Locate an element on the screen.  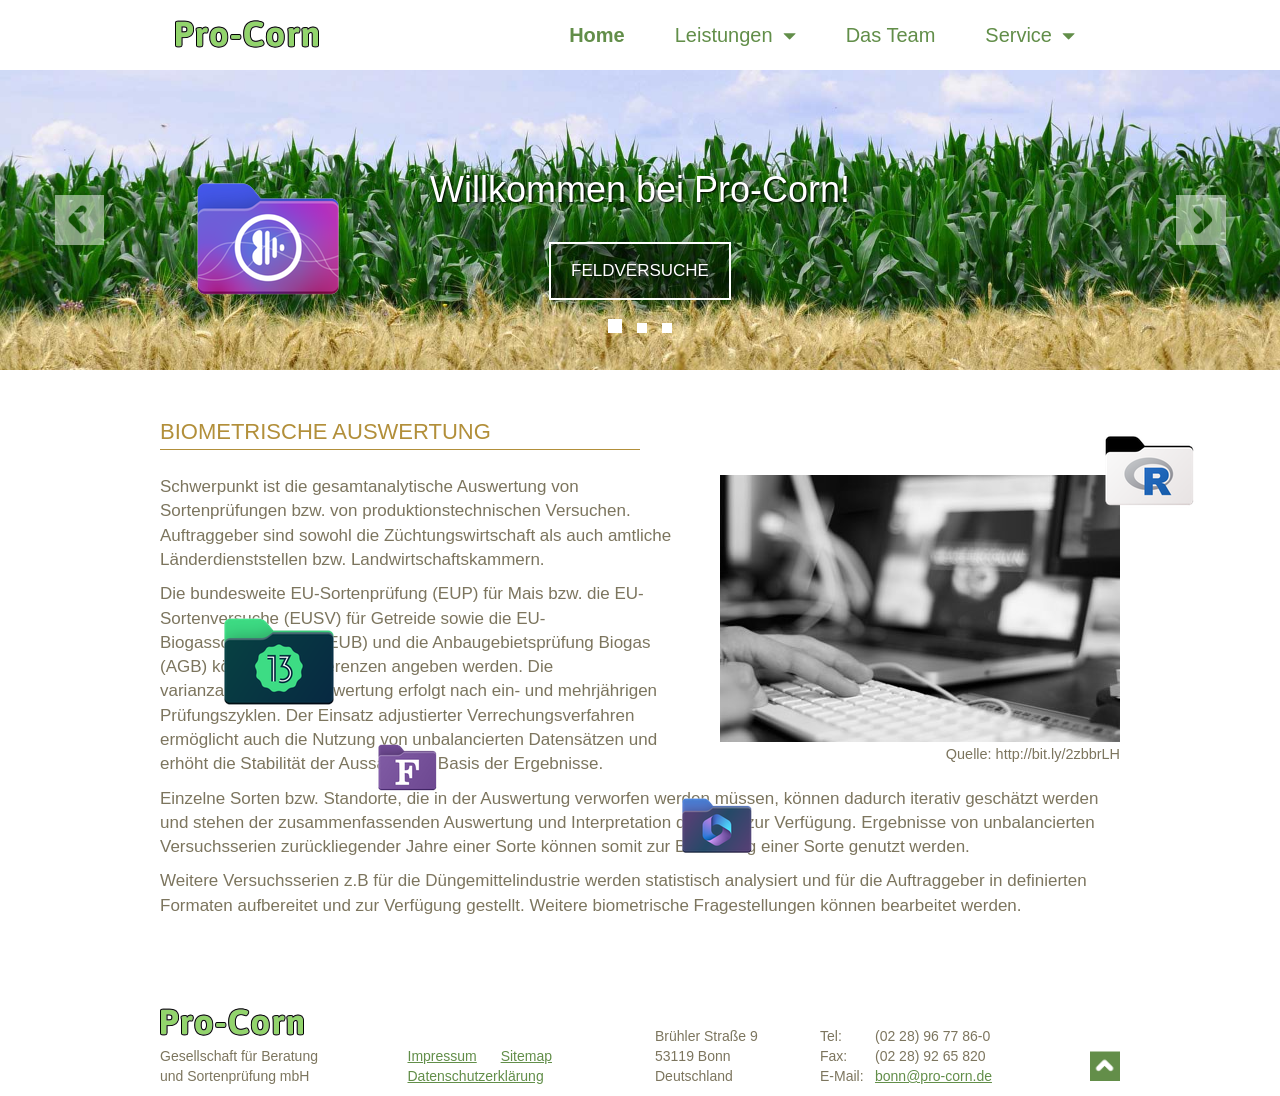
folder containing android 13 related files is located at coordinates (278, 664).